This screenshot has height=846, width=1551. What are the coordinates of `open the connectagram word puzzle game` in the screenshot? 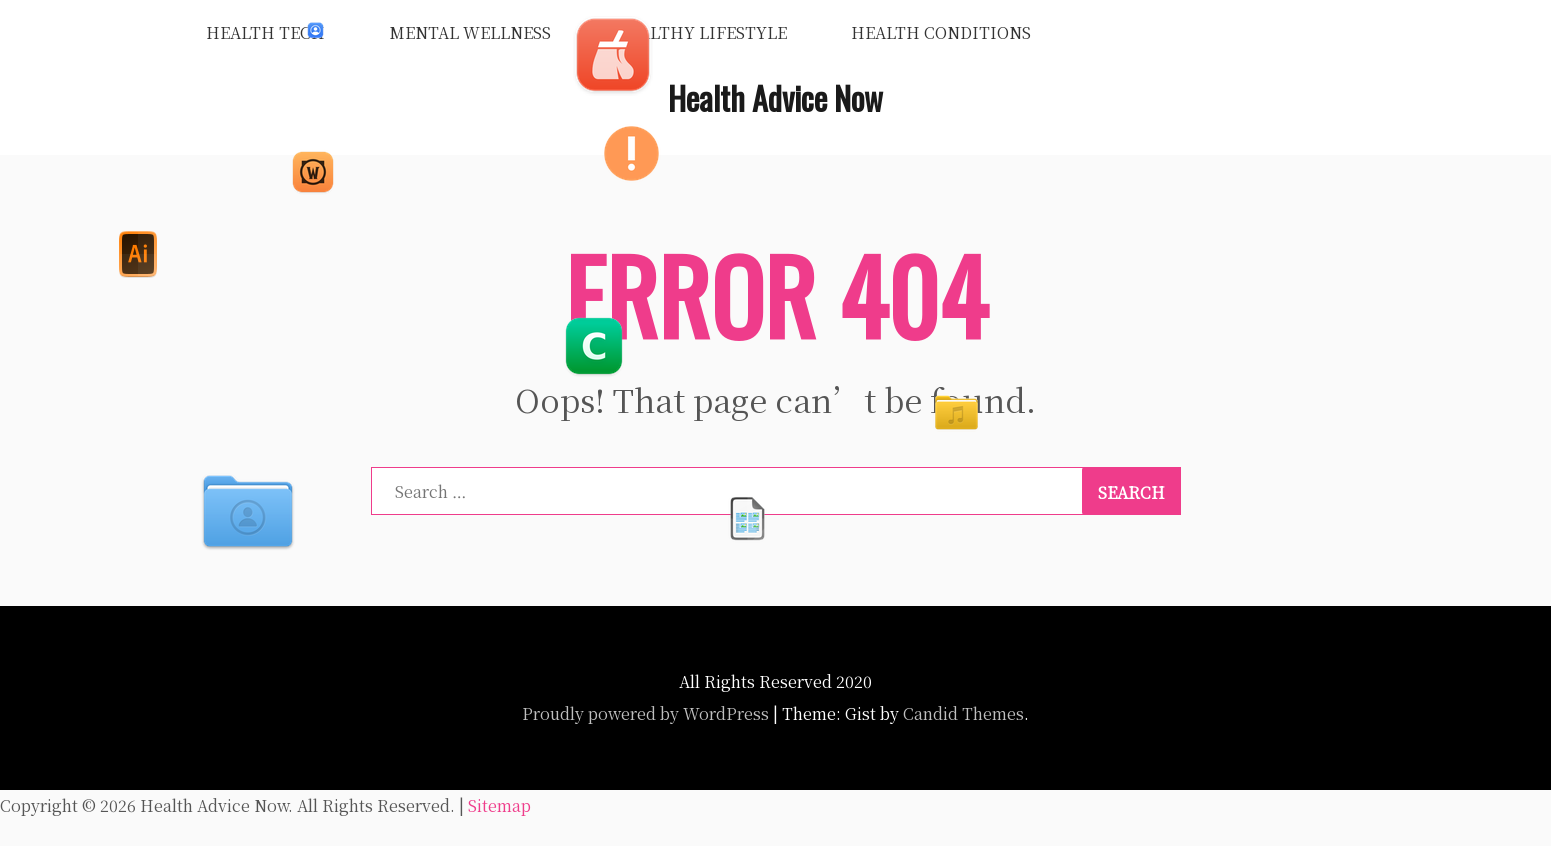 It's located at (594, 346).